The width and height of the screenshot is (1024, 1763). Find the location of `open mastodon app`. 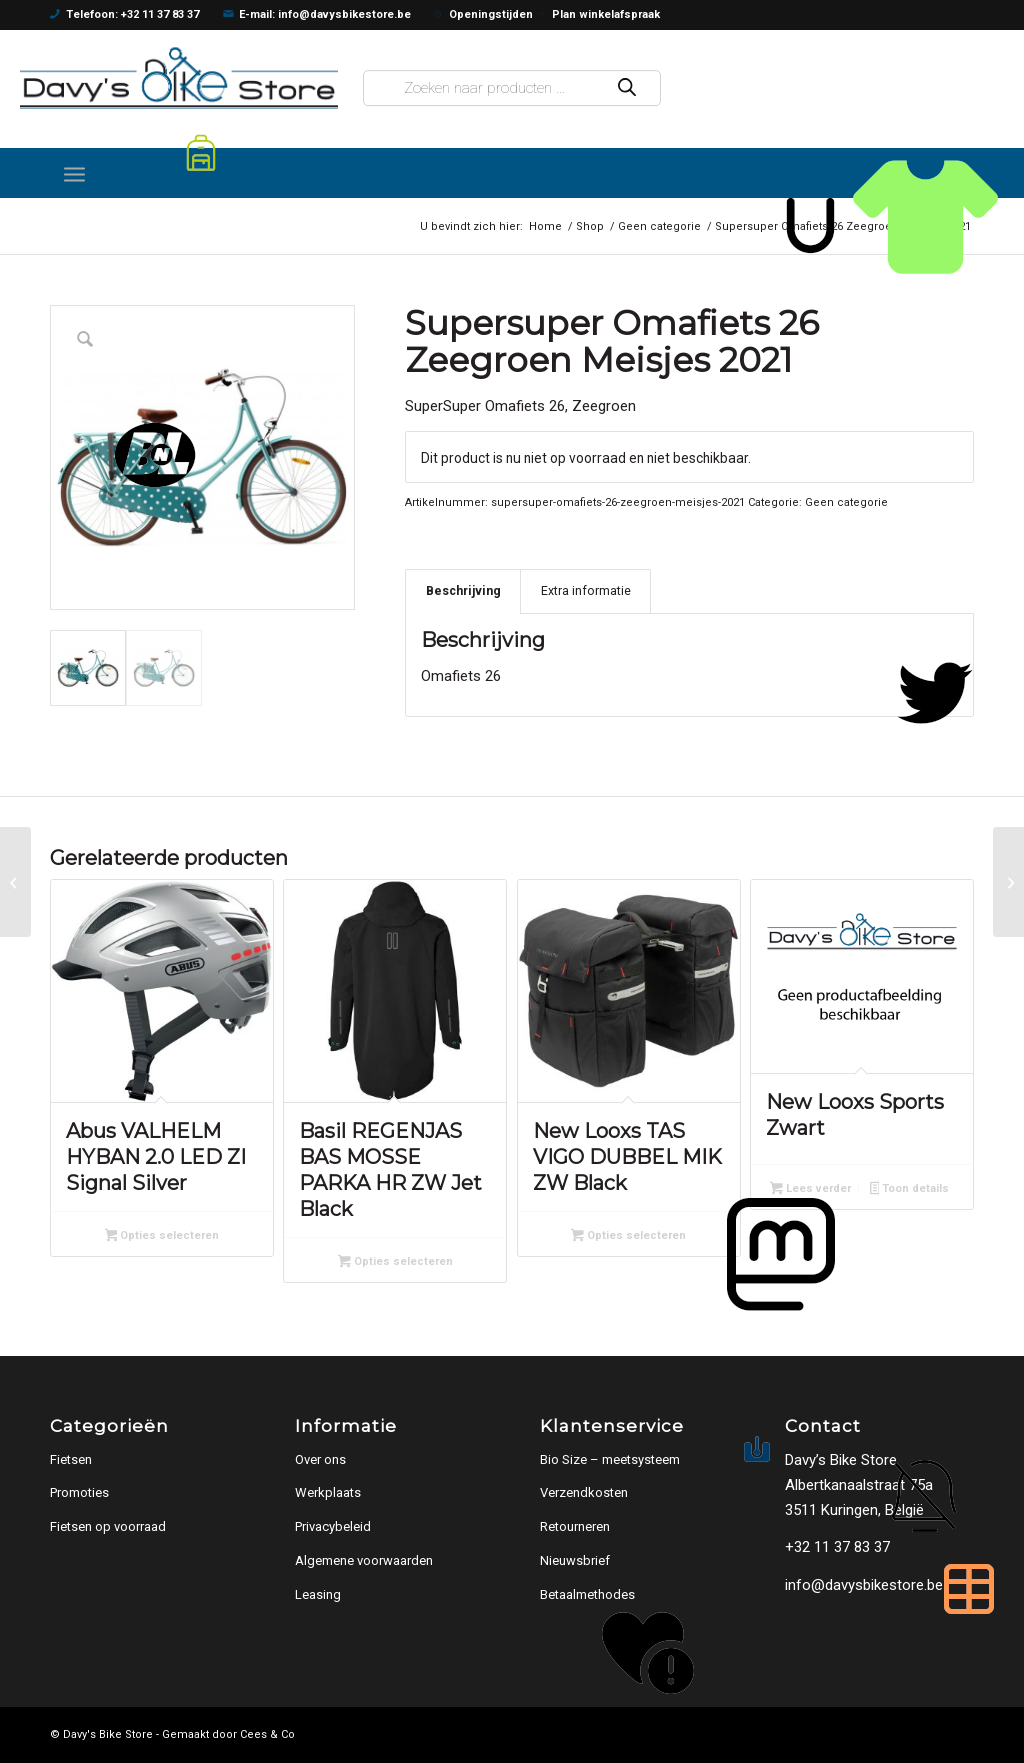

open mastodon app is located at coordinates (781, 1252).